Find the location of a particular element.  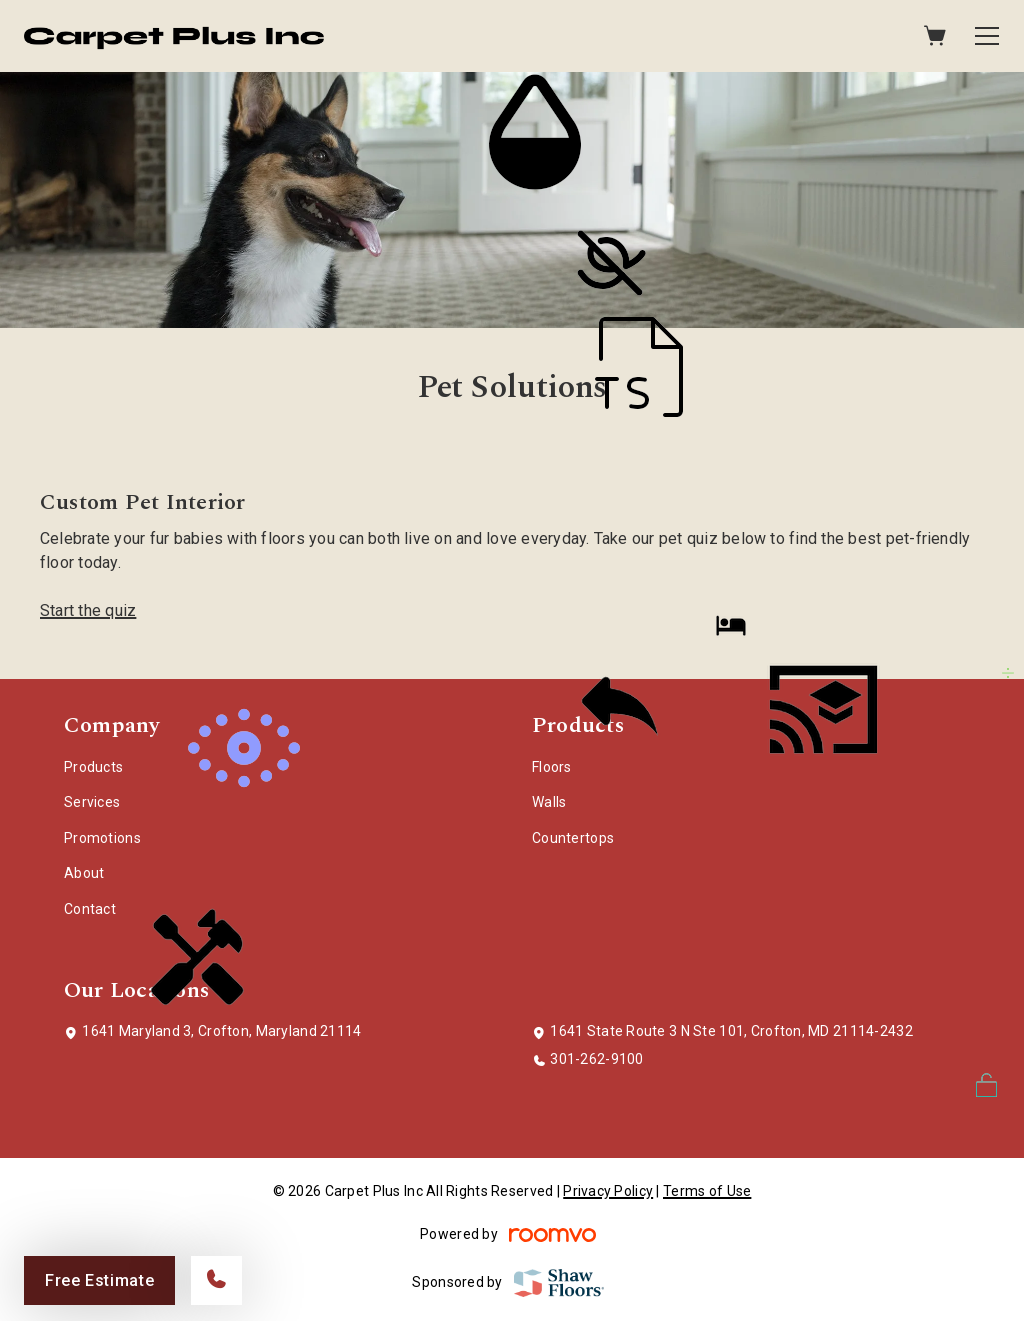

cast or share screen to a classroom display is located at coordinates (823, 709).